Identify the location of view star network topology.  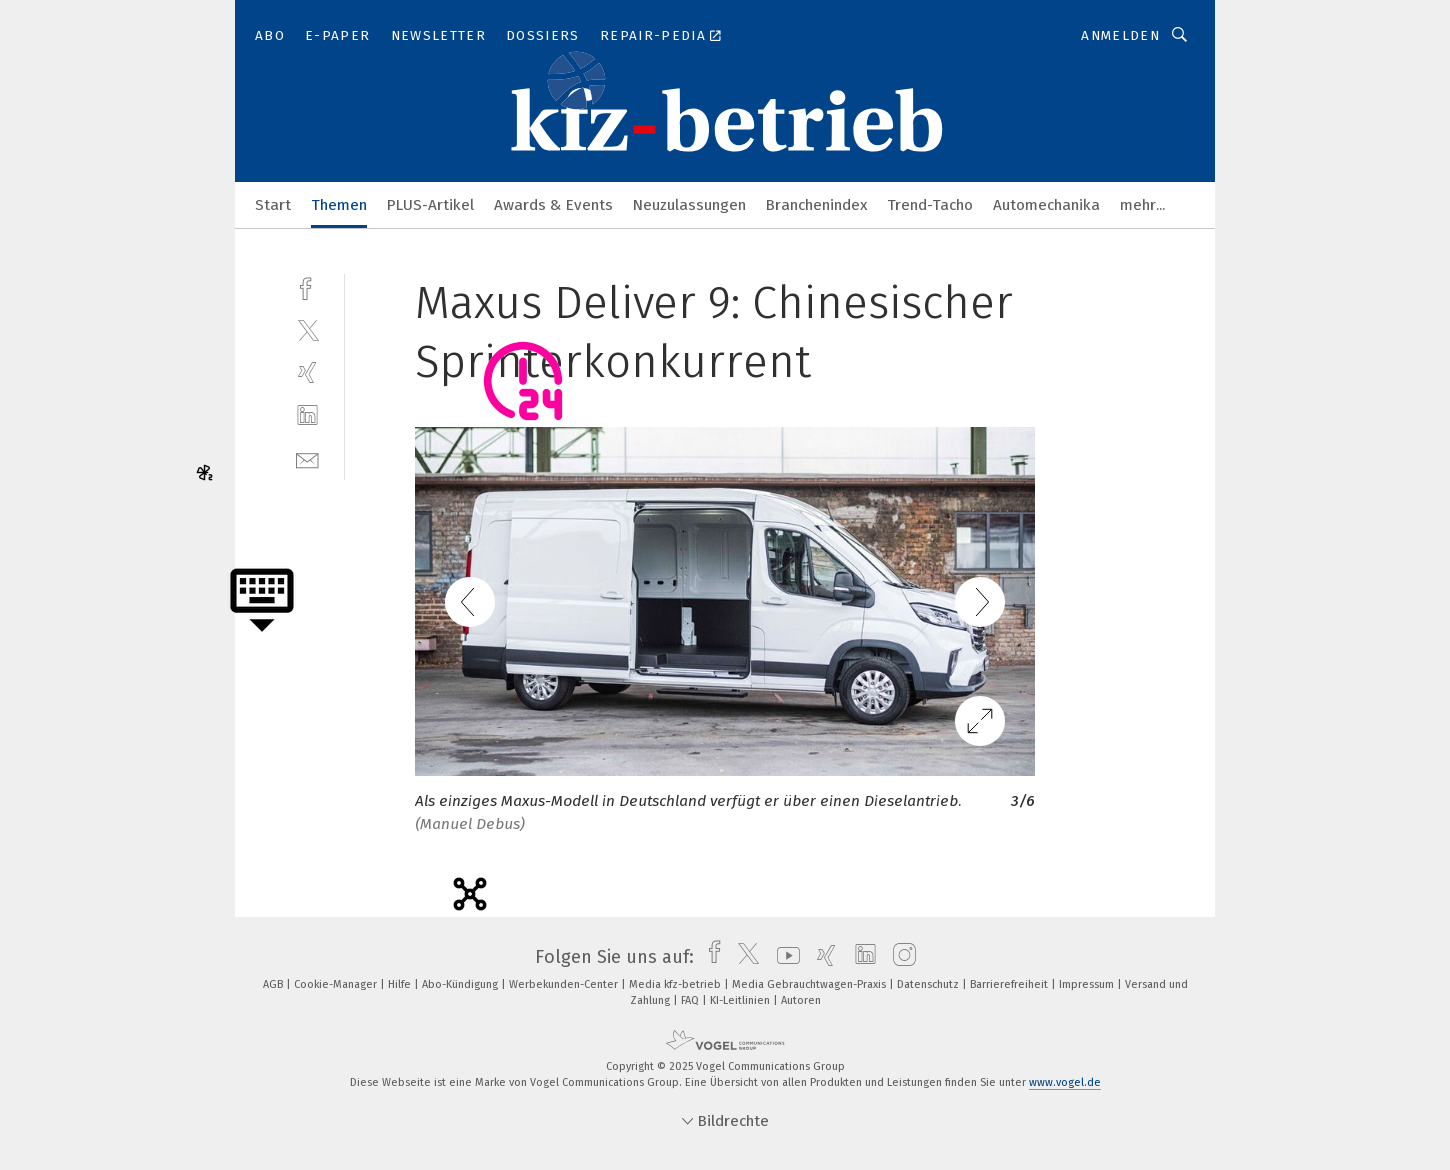
(470, 894).